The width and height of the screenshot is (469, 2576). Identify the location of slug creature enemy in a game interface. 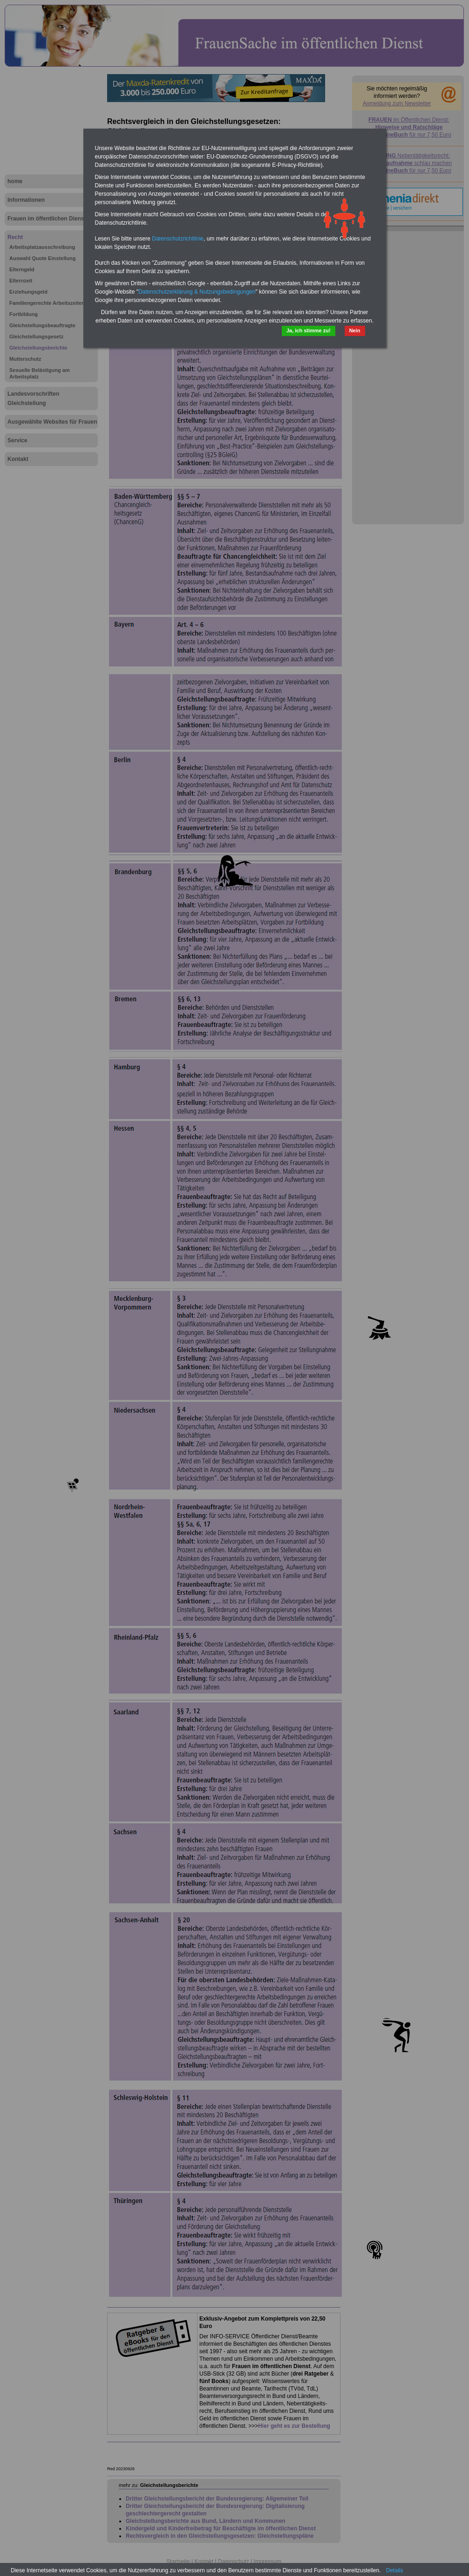
(236, 871).